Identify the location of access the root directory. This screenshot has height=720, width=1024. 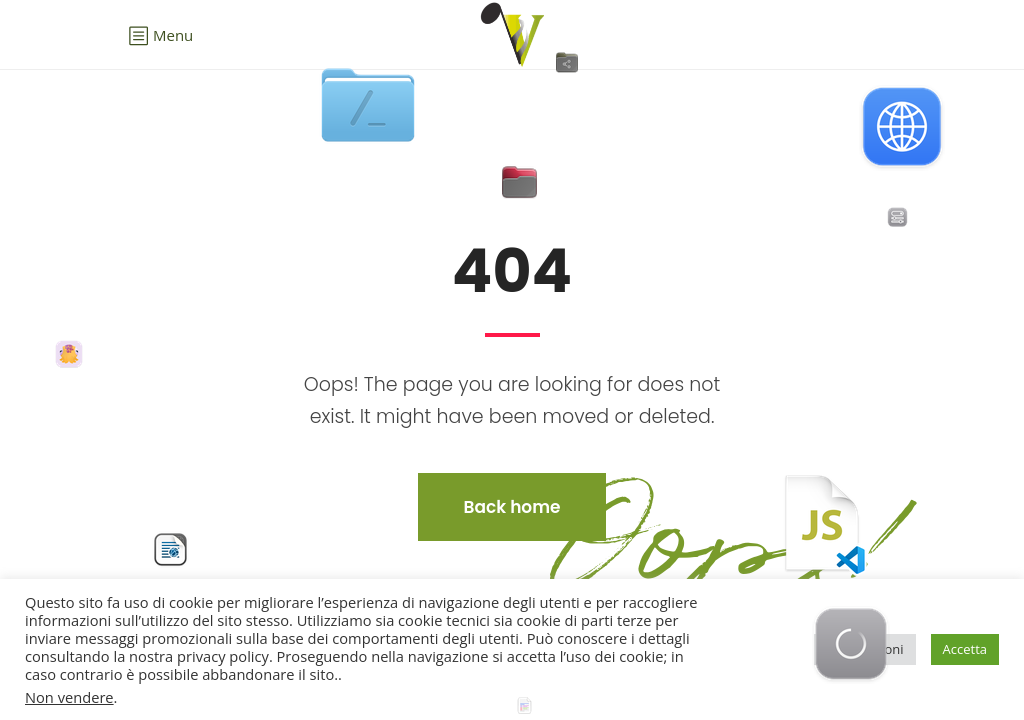
(368, 105).